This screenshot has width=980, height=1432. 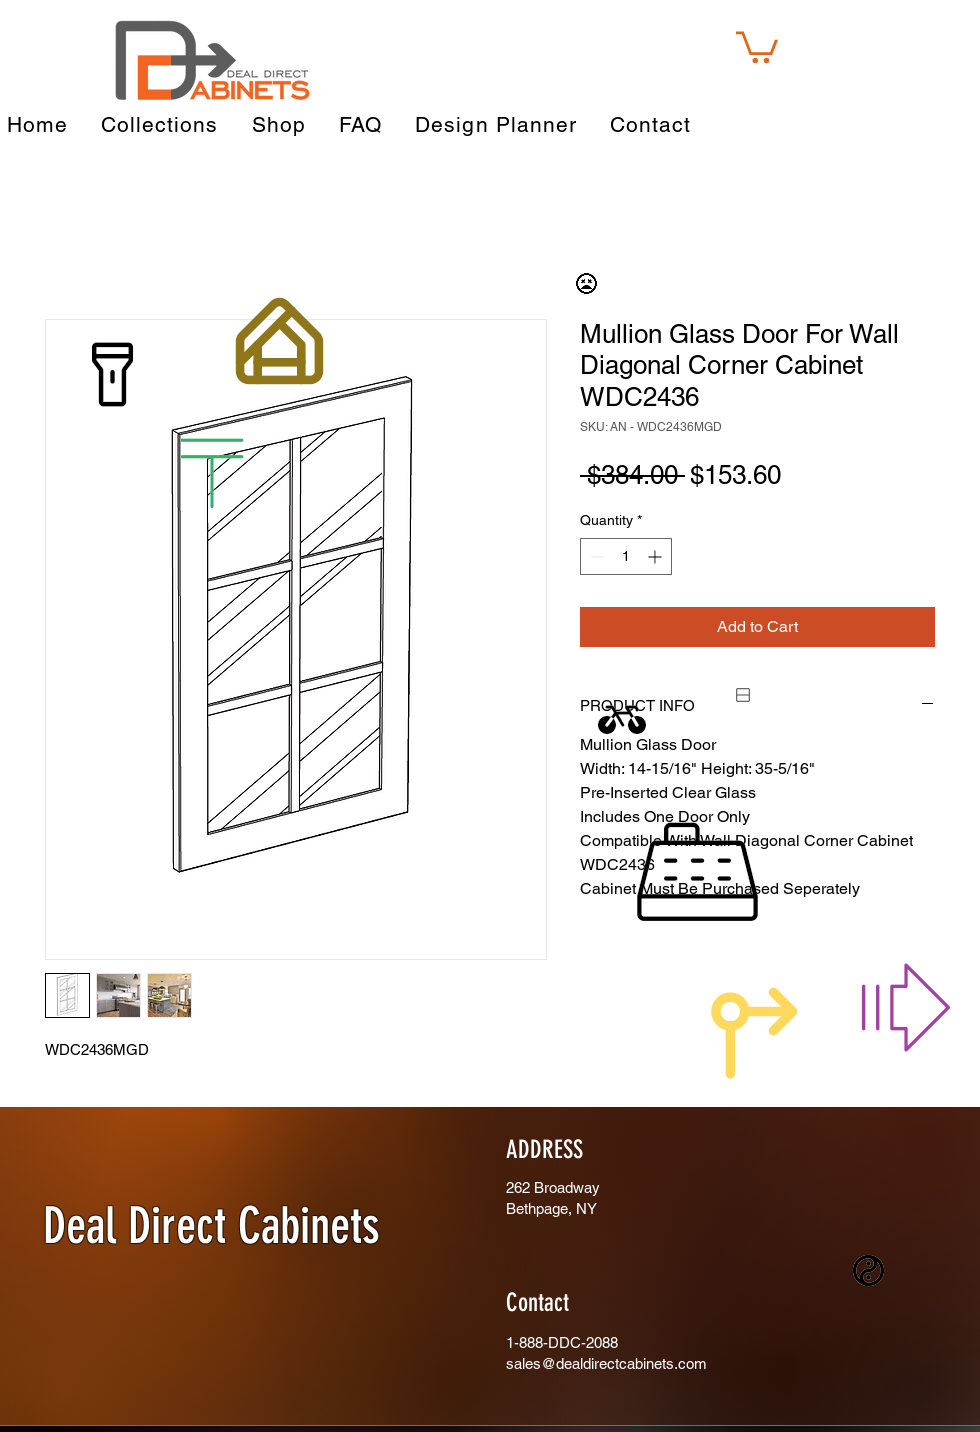 What do you see at coordinates (743, 695) in the screenshot?
I see `split view into top and bottom panels` at bounding box center [743, 695].